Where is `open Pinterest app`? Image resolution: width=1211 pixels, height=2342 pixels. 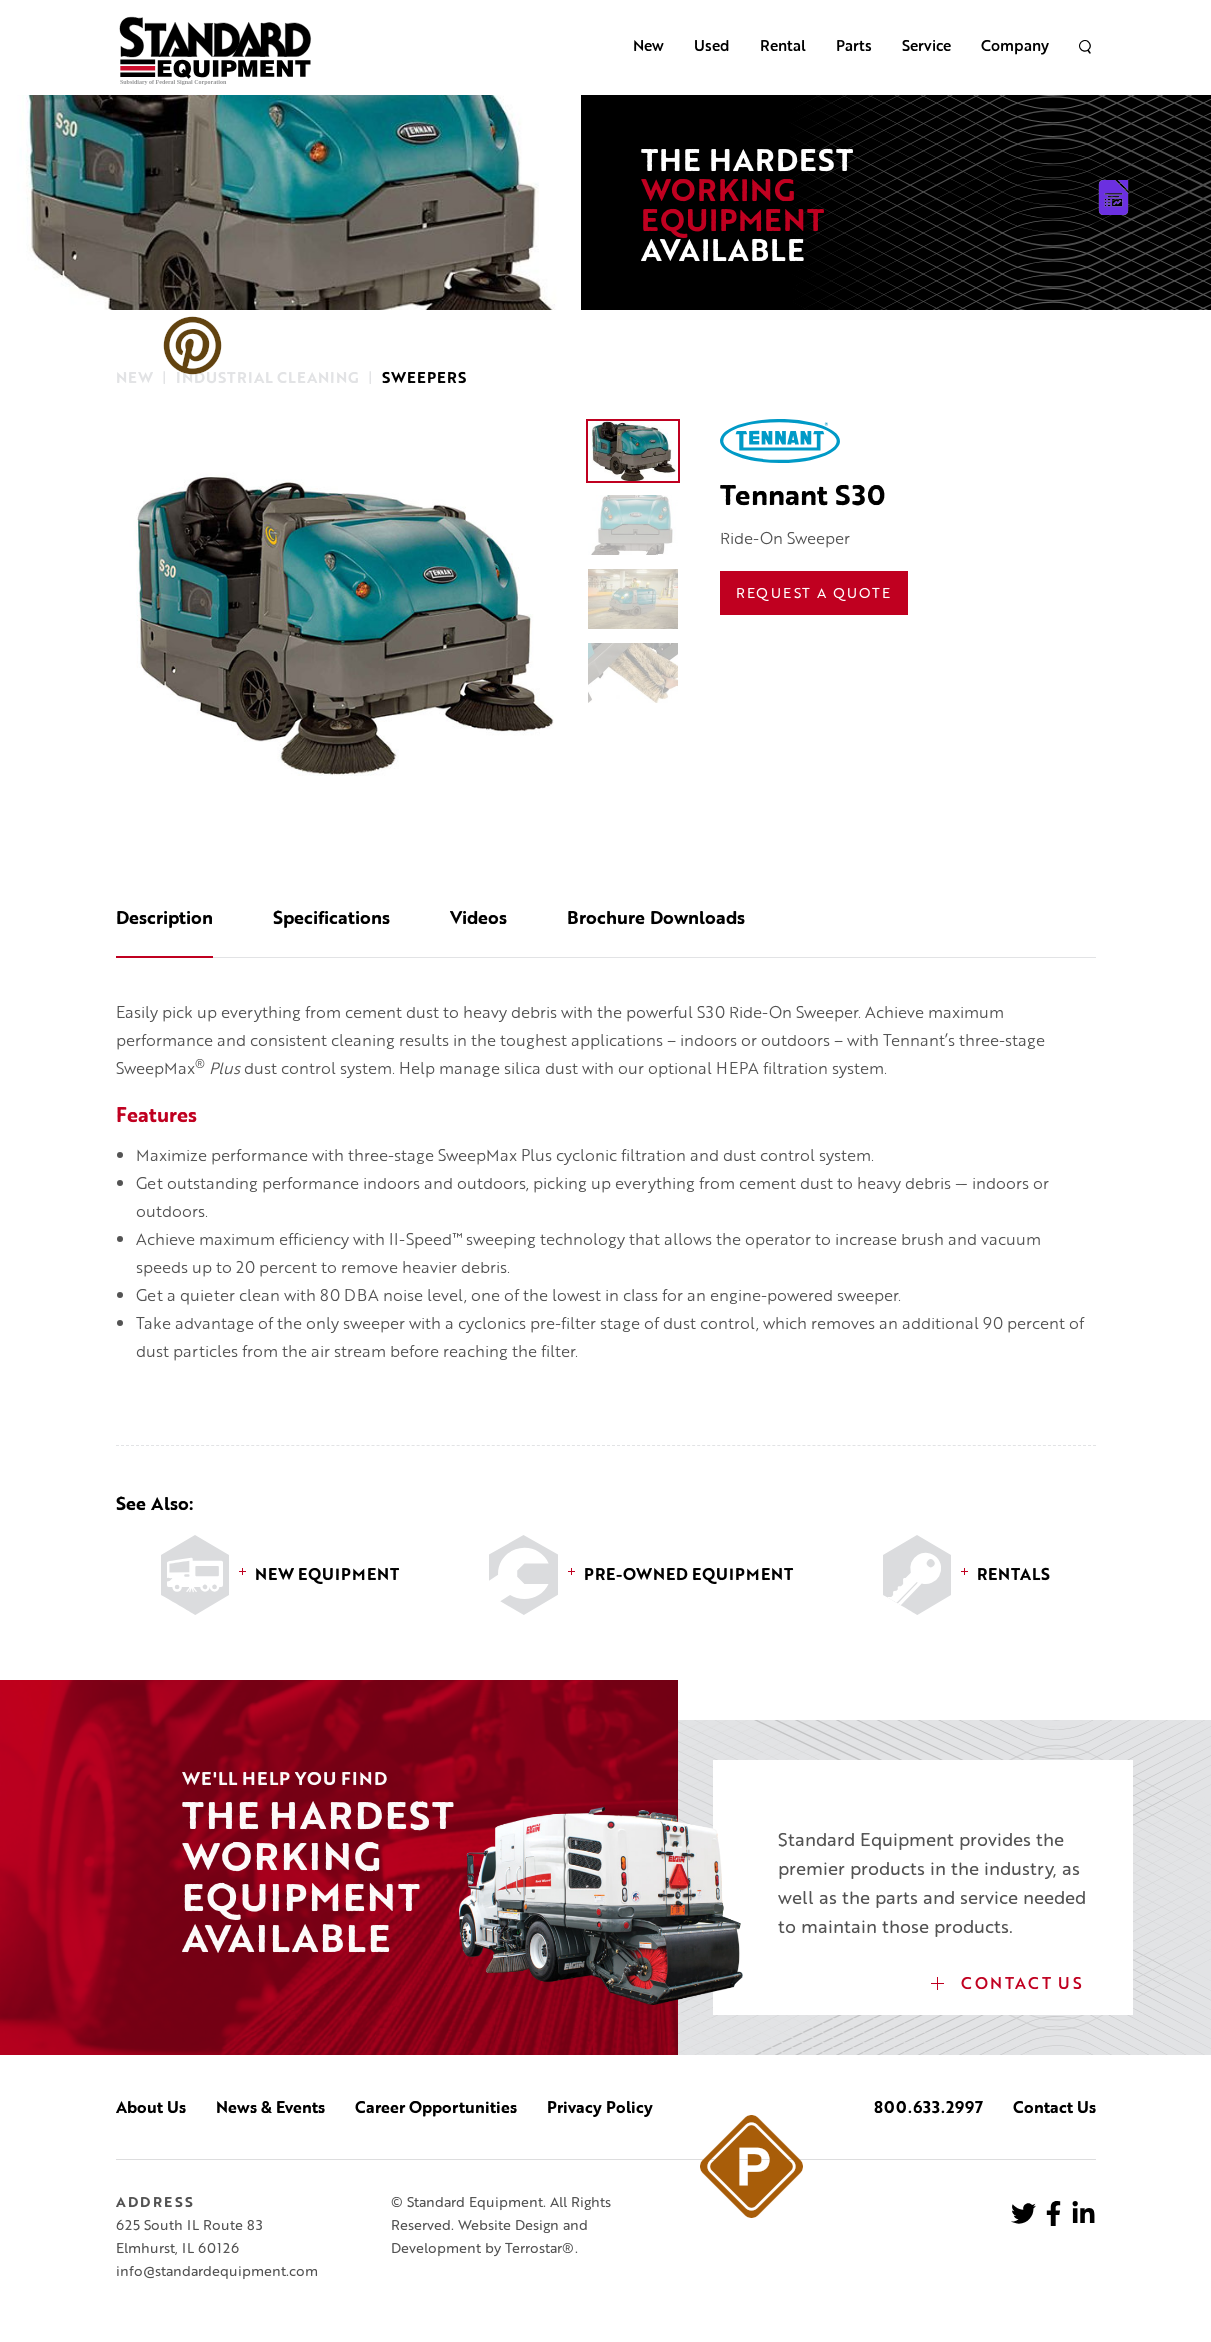 open Pinterest app is located at coordinates (192, 345).